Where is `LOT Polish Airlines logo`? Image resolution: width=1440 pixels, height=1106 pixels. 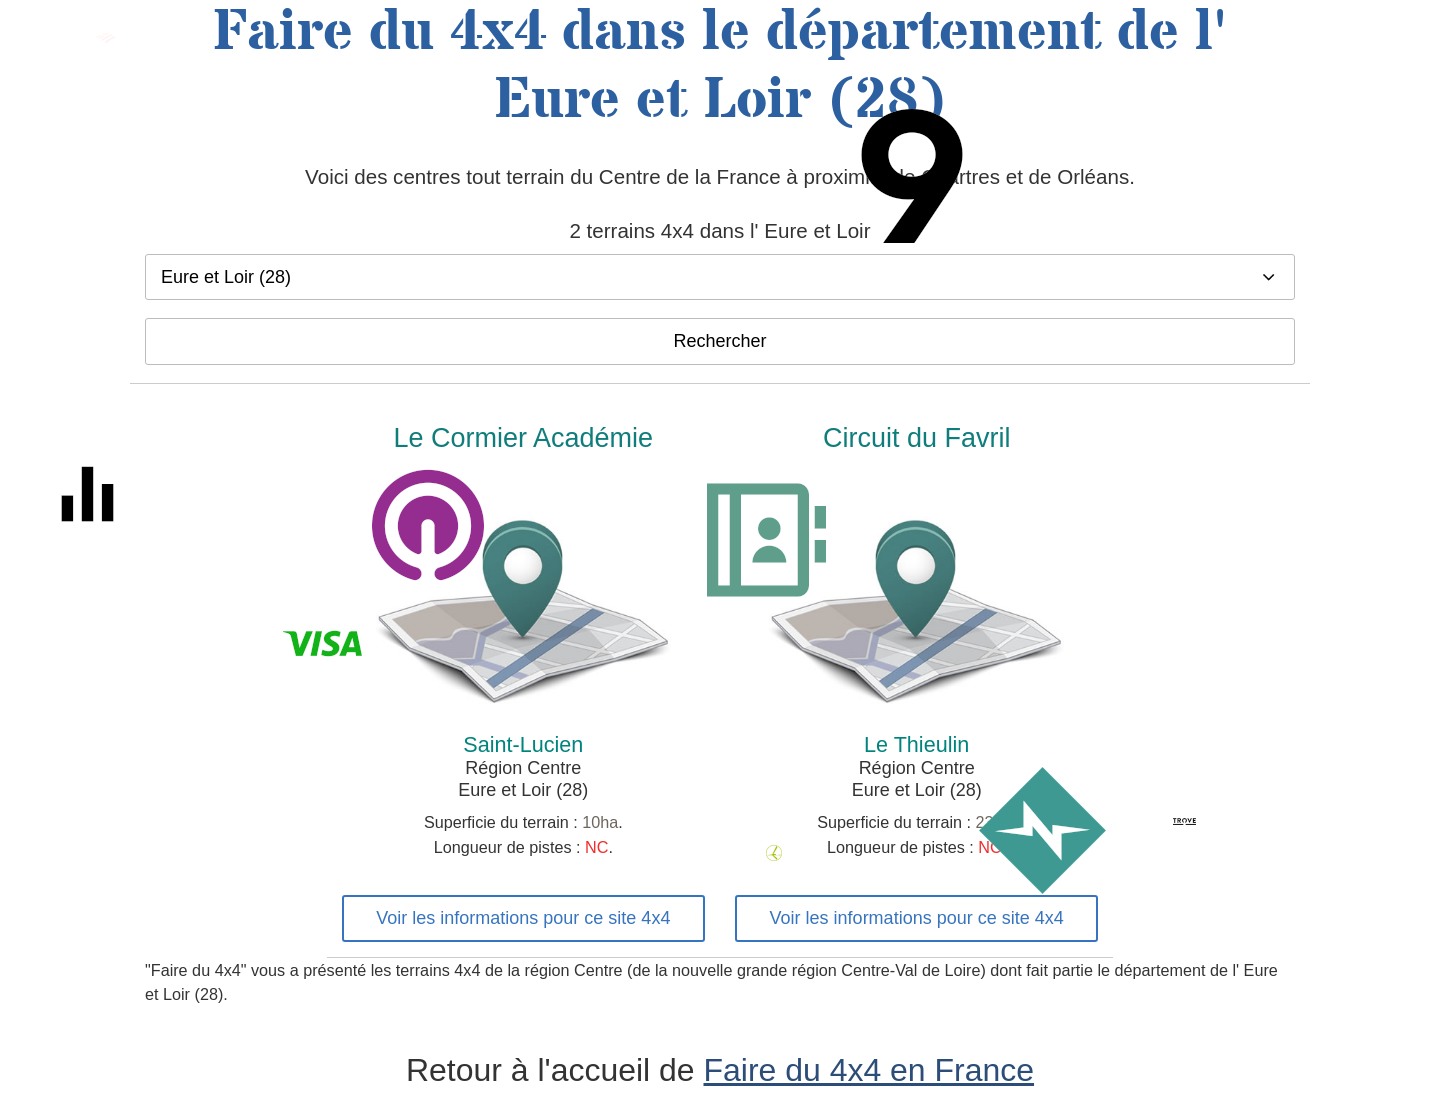 LOT Polish Airlines logo is located at coordinates (774, 853).